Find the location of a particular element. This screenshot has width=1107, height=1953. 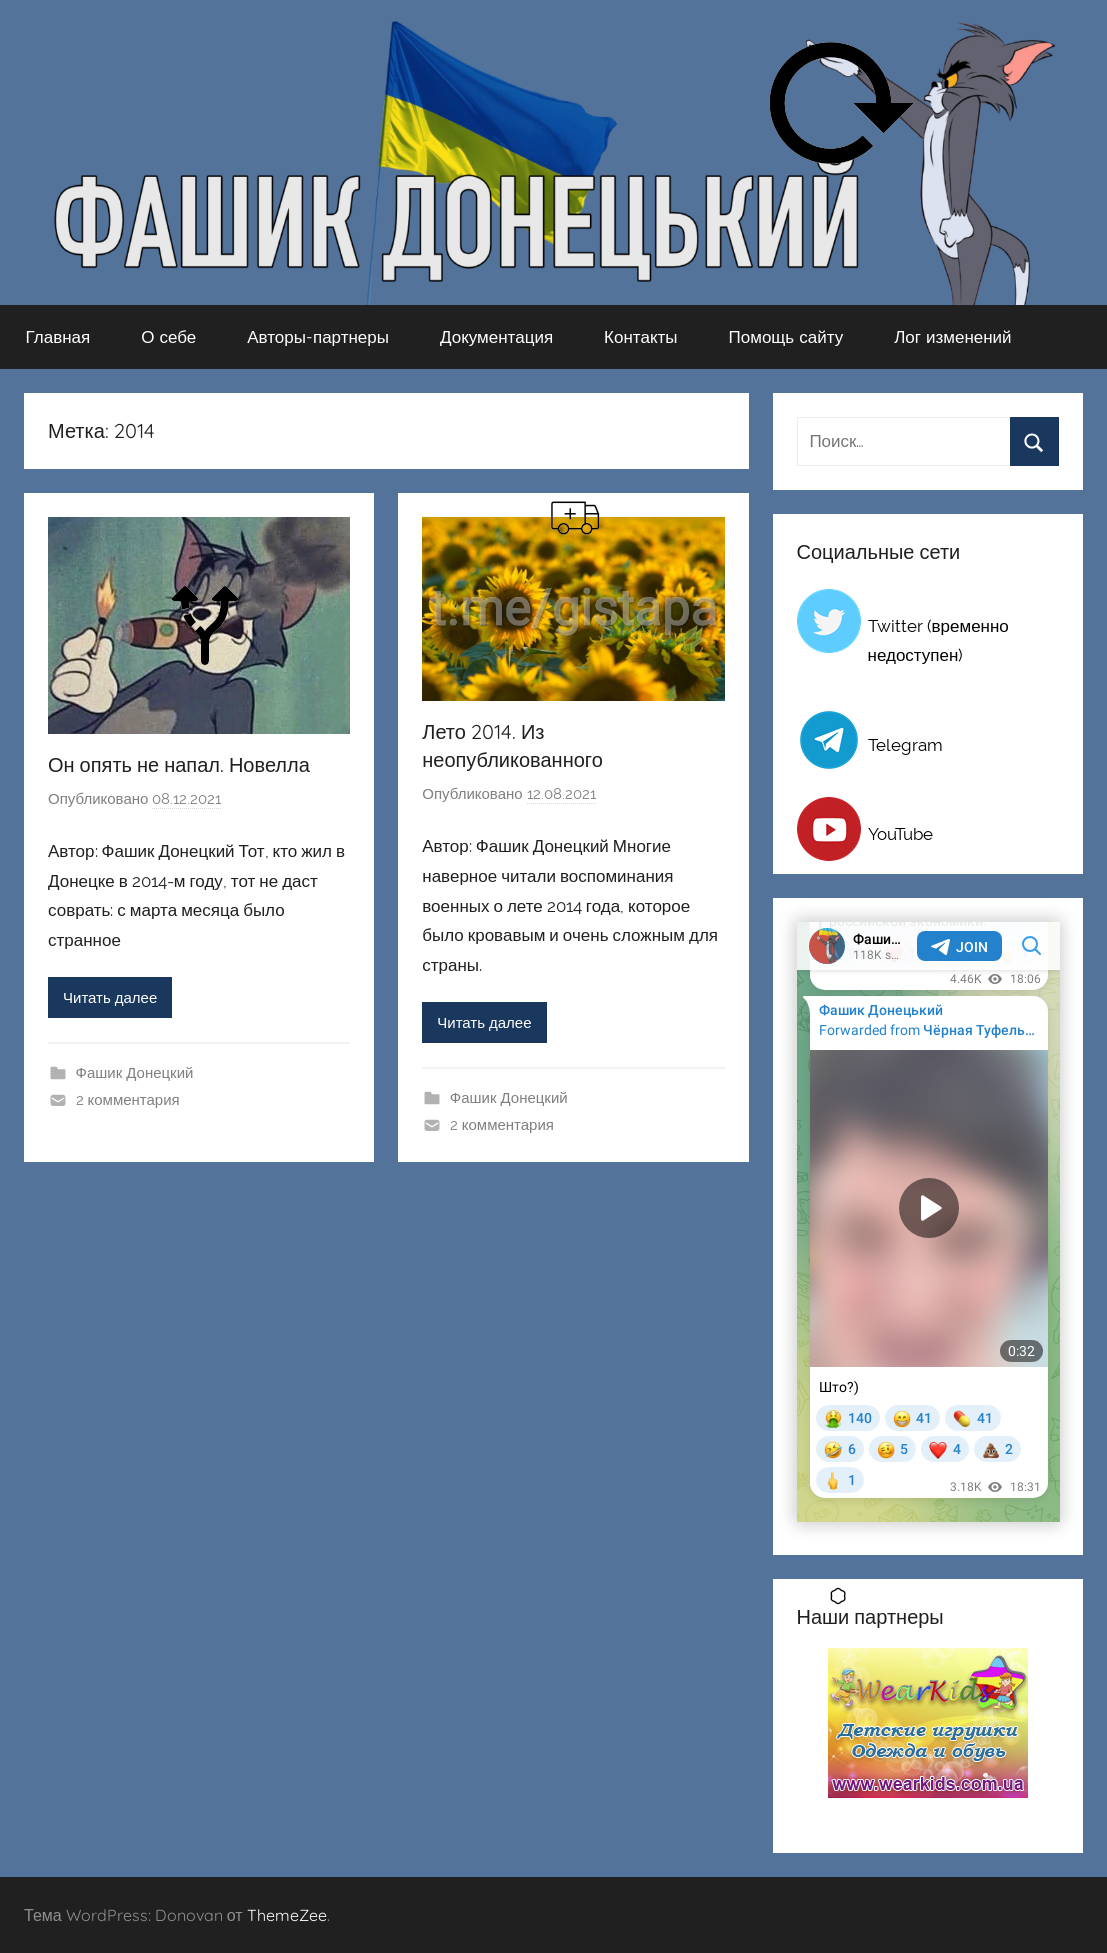

view alternative routes is located at coordinates (205, 625).